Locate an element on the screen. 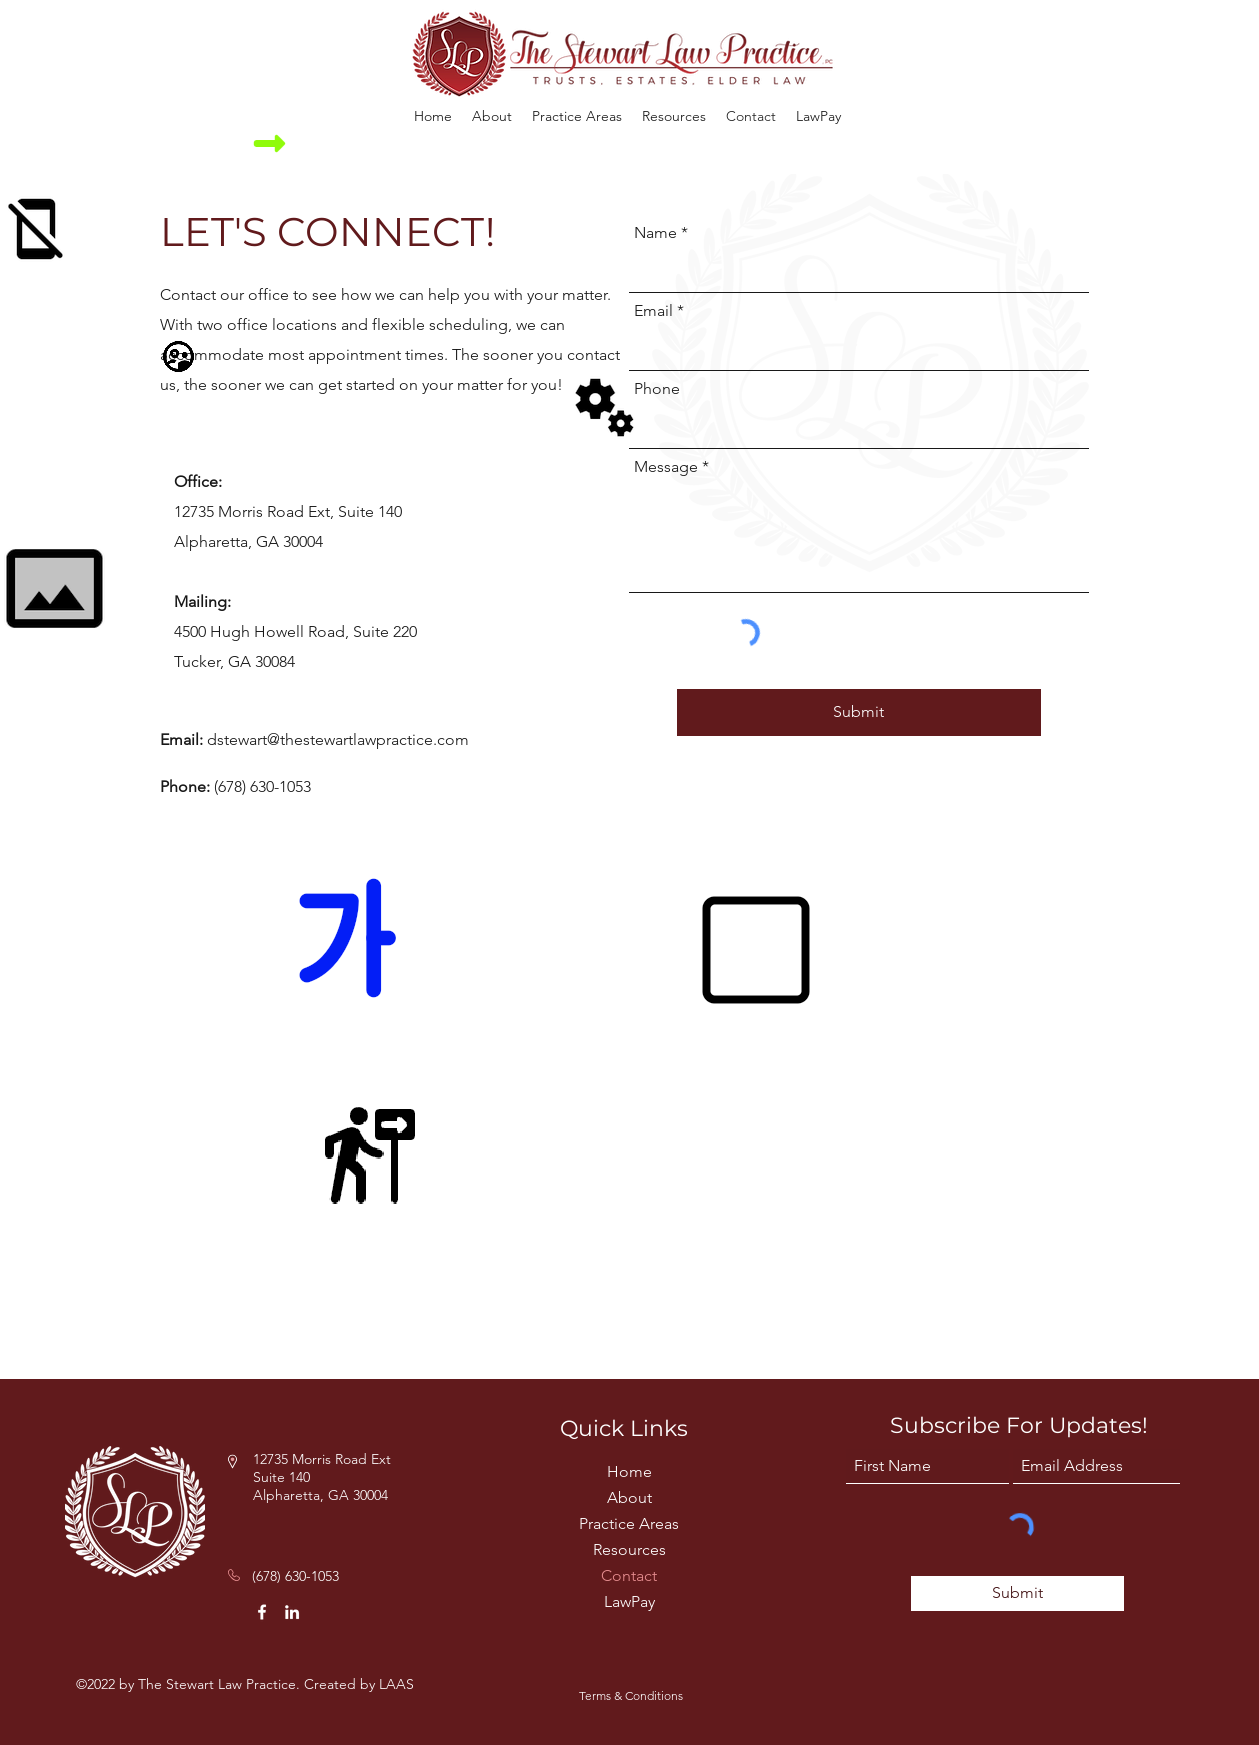  proceed to the next step is located at coordinates (269, 143).